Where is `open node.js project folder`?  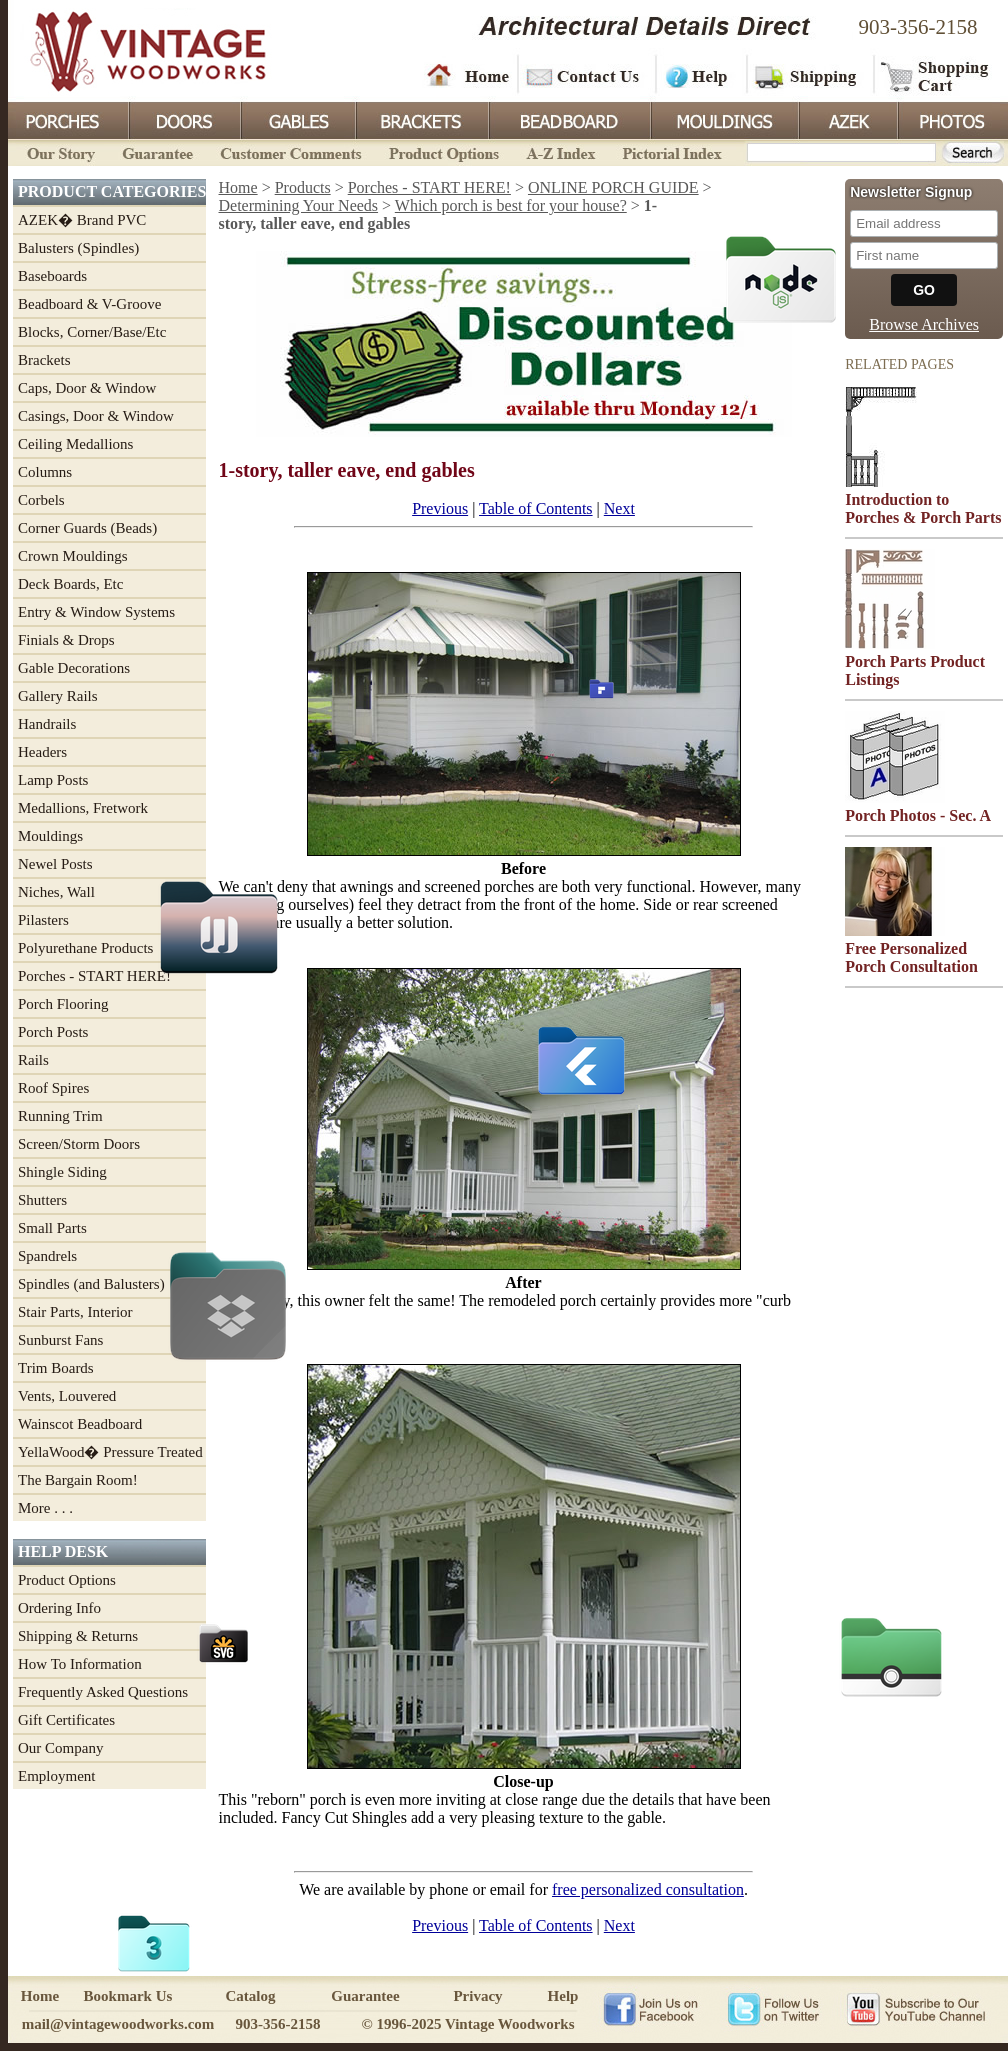
open node.js project folder is located at coordinates (780, 282).